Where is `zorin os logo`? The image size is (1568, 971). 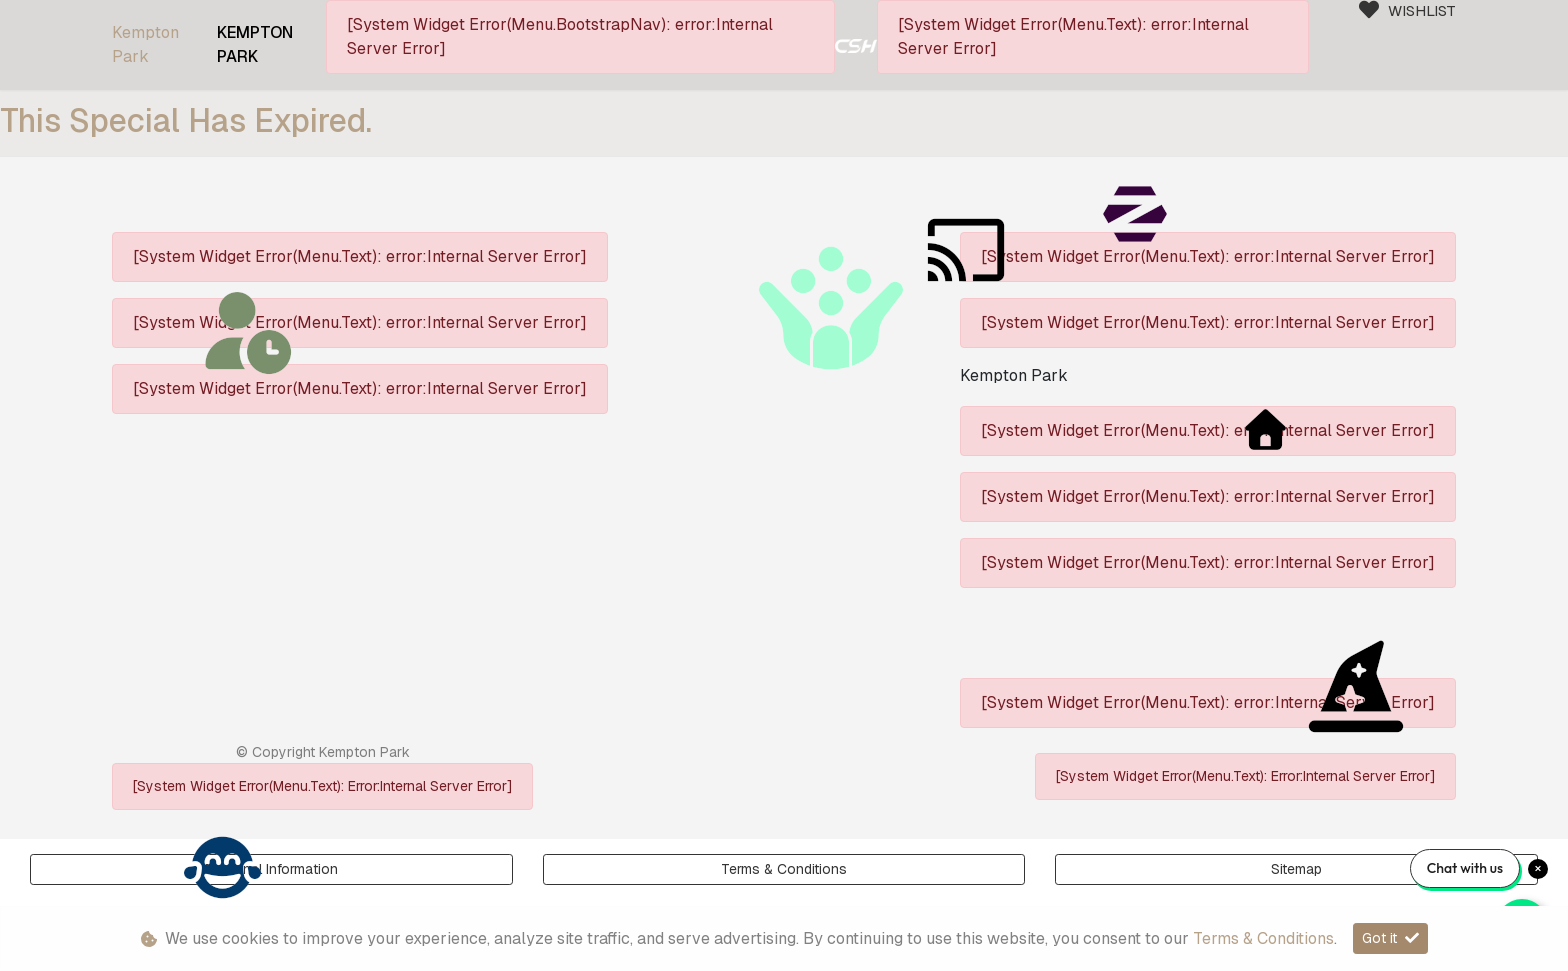
zorin os logo is located at coordinates (1135, 214).